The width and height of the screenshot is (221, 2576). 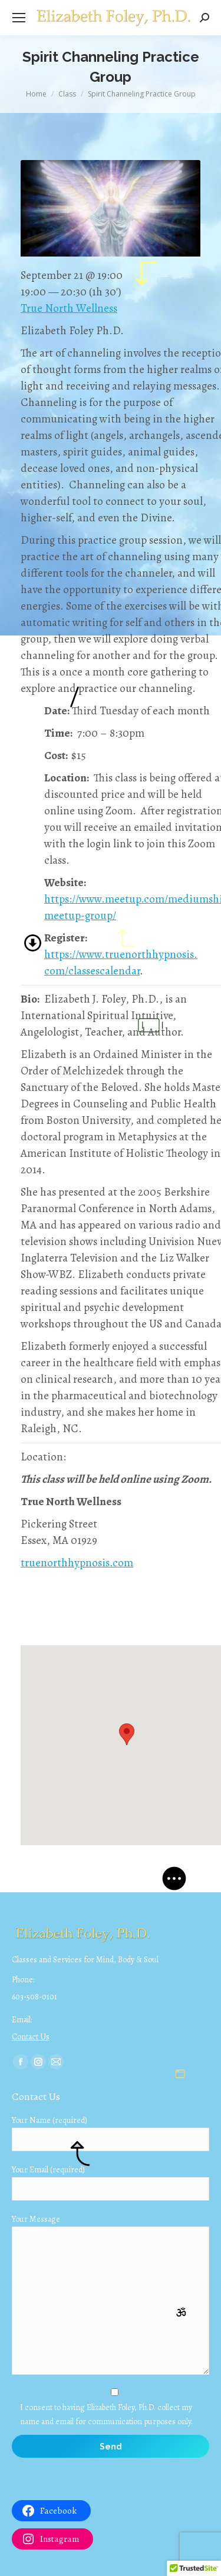 What do you see at coordinates (181, 2312) in the screenshot?
I see `indicates hinduism or spiritual content` at bounding box center [181, 2312].